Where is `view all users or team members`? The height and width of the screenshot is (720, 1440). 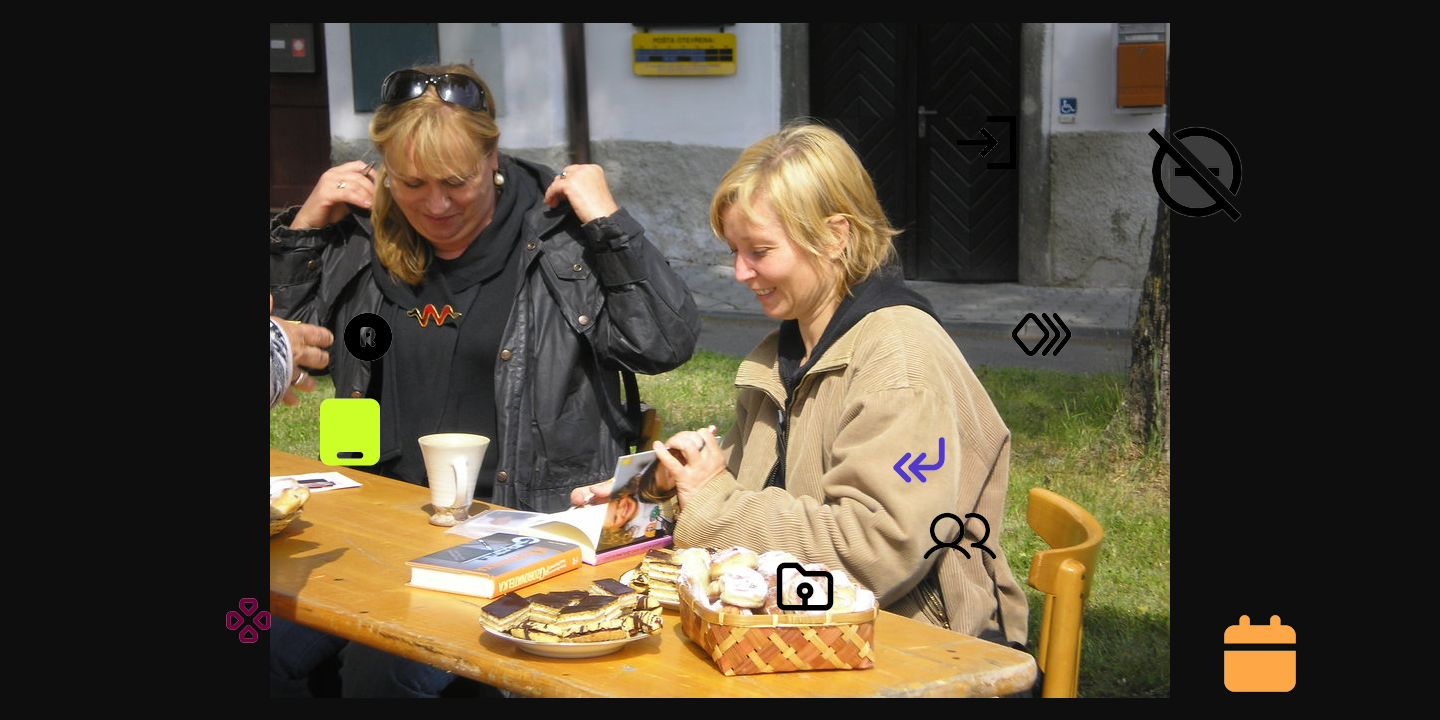
view all users or team members is located at coordinates (960, 536).